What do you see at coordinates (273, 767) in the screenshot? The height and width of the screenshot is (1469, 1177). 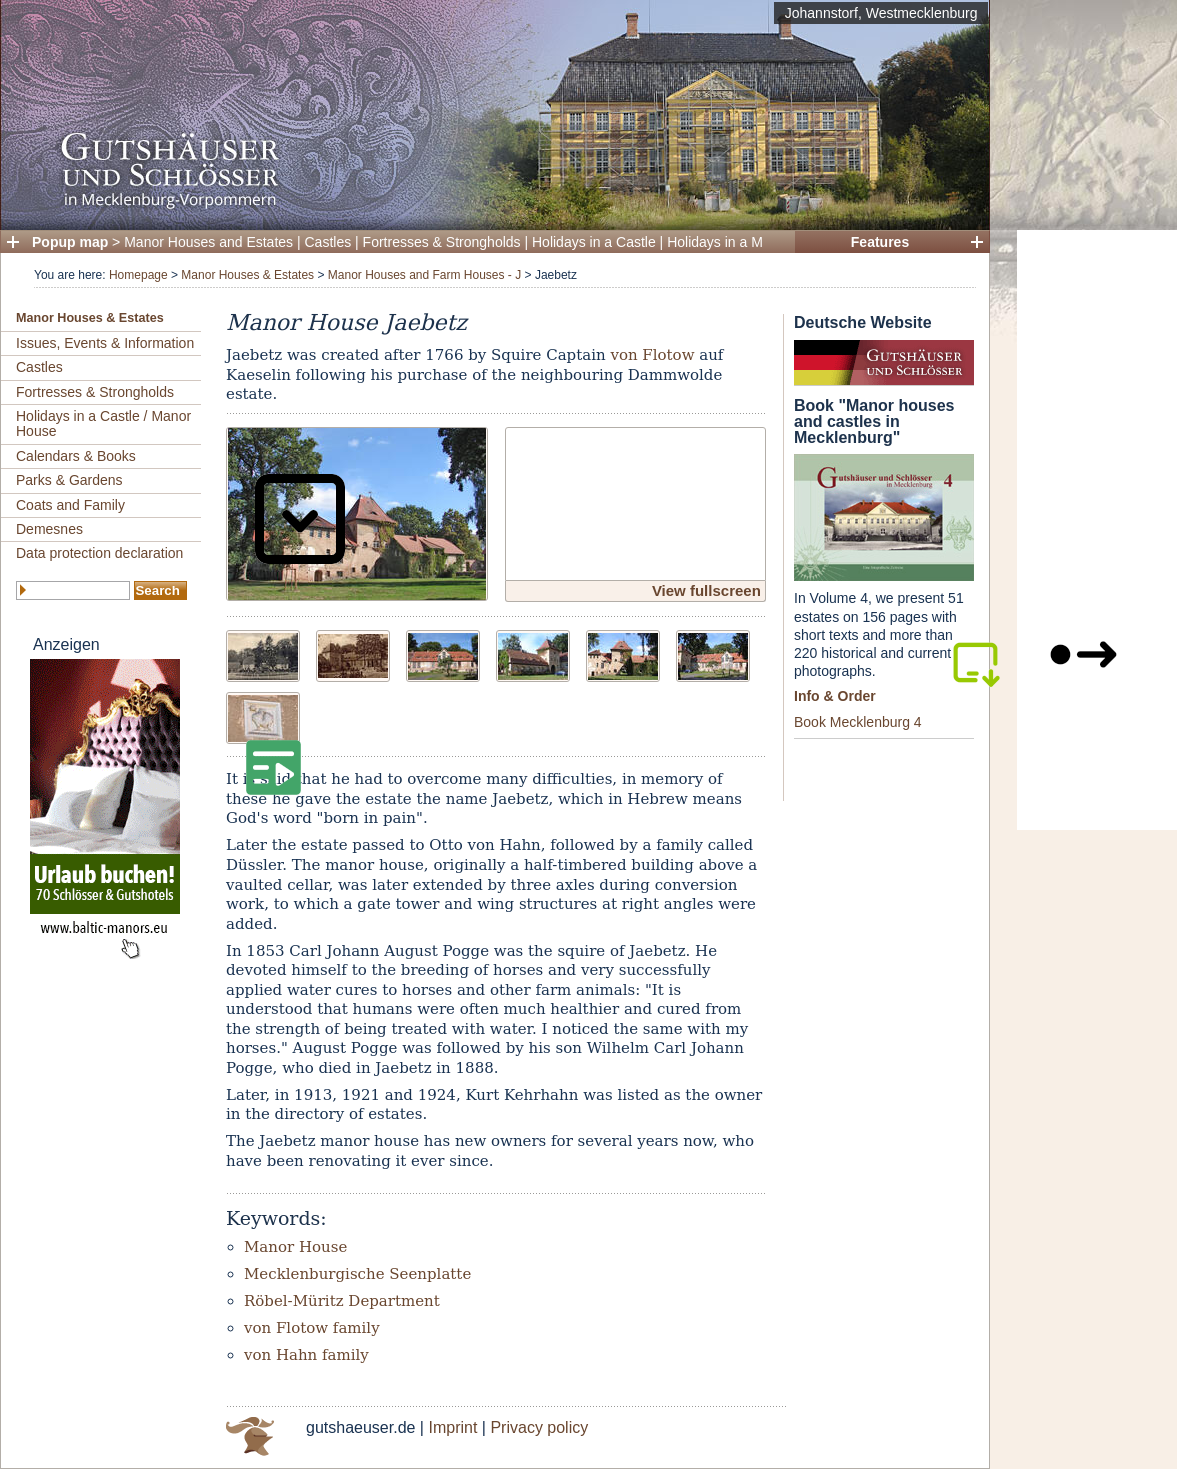 I see `view media queue or playlist` at bounding box center [273, 767].